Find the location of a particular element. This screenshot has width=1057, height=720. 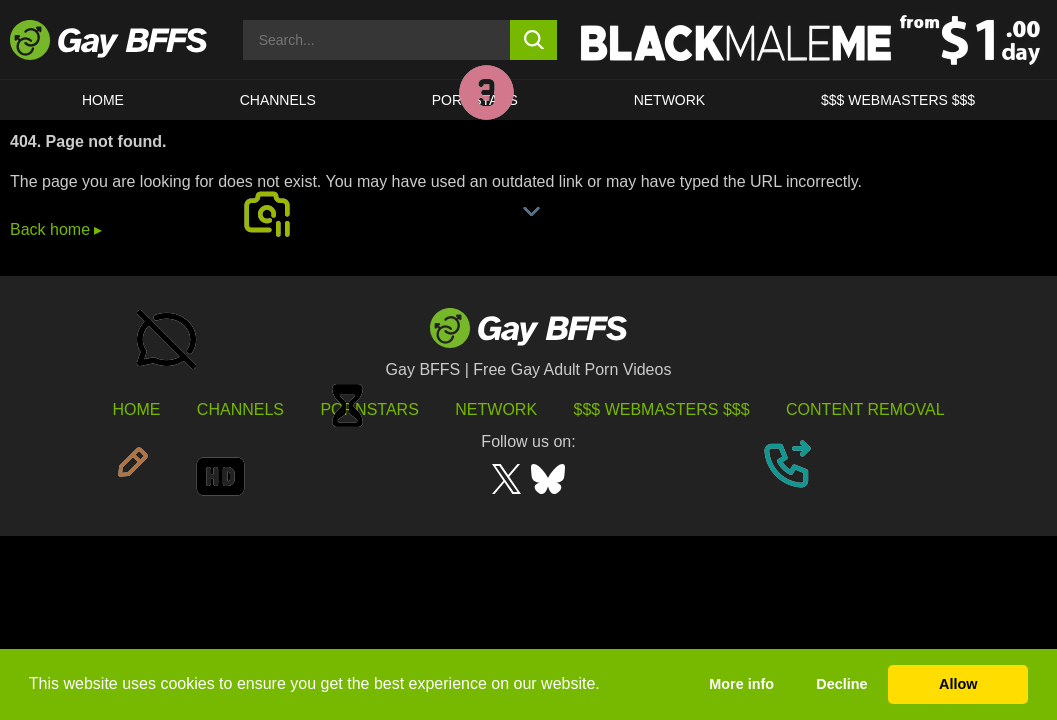

edit content or settings is located at coordinates (133, 462).